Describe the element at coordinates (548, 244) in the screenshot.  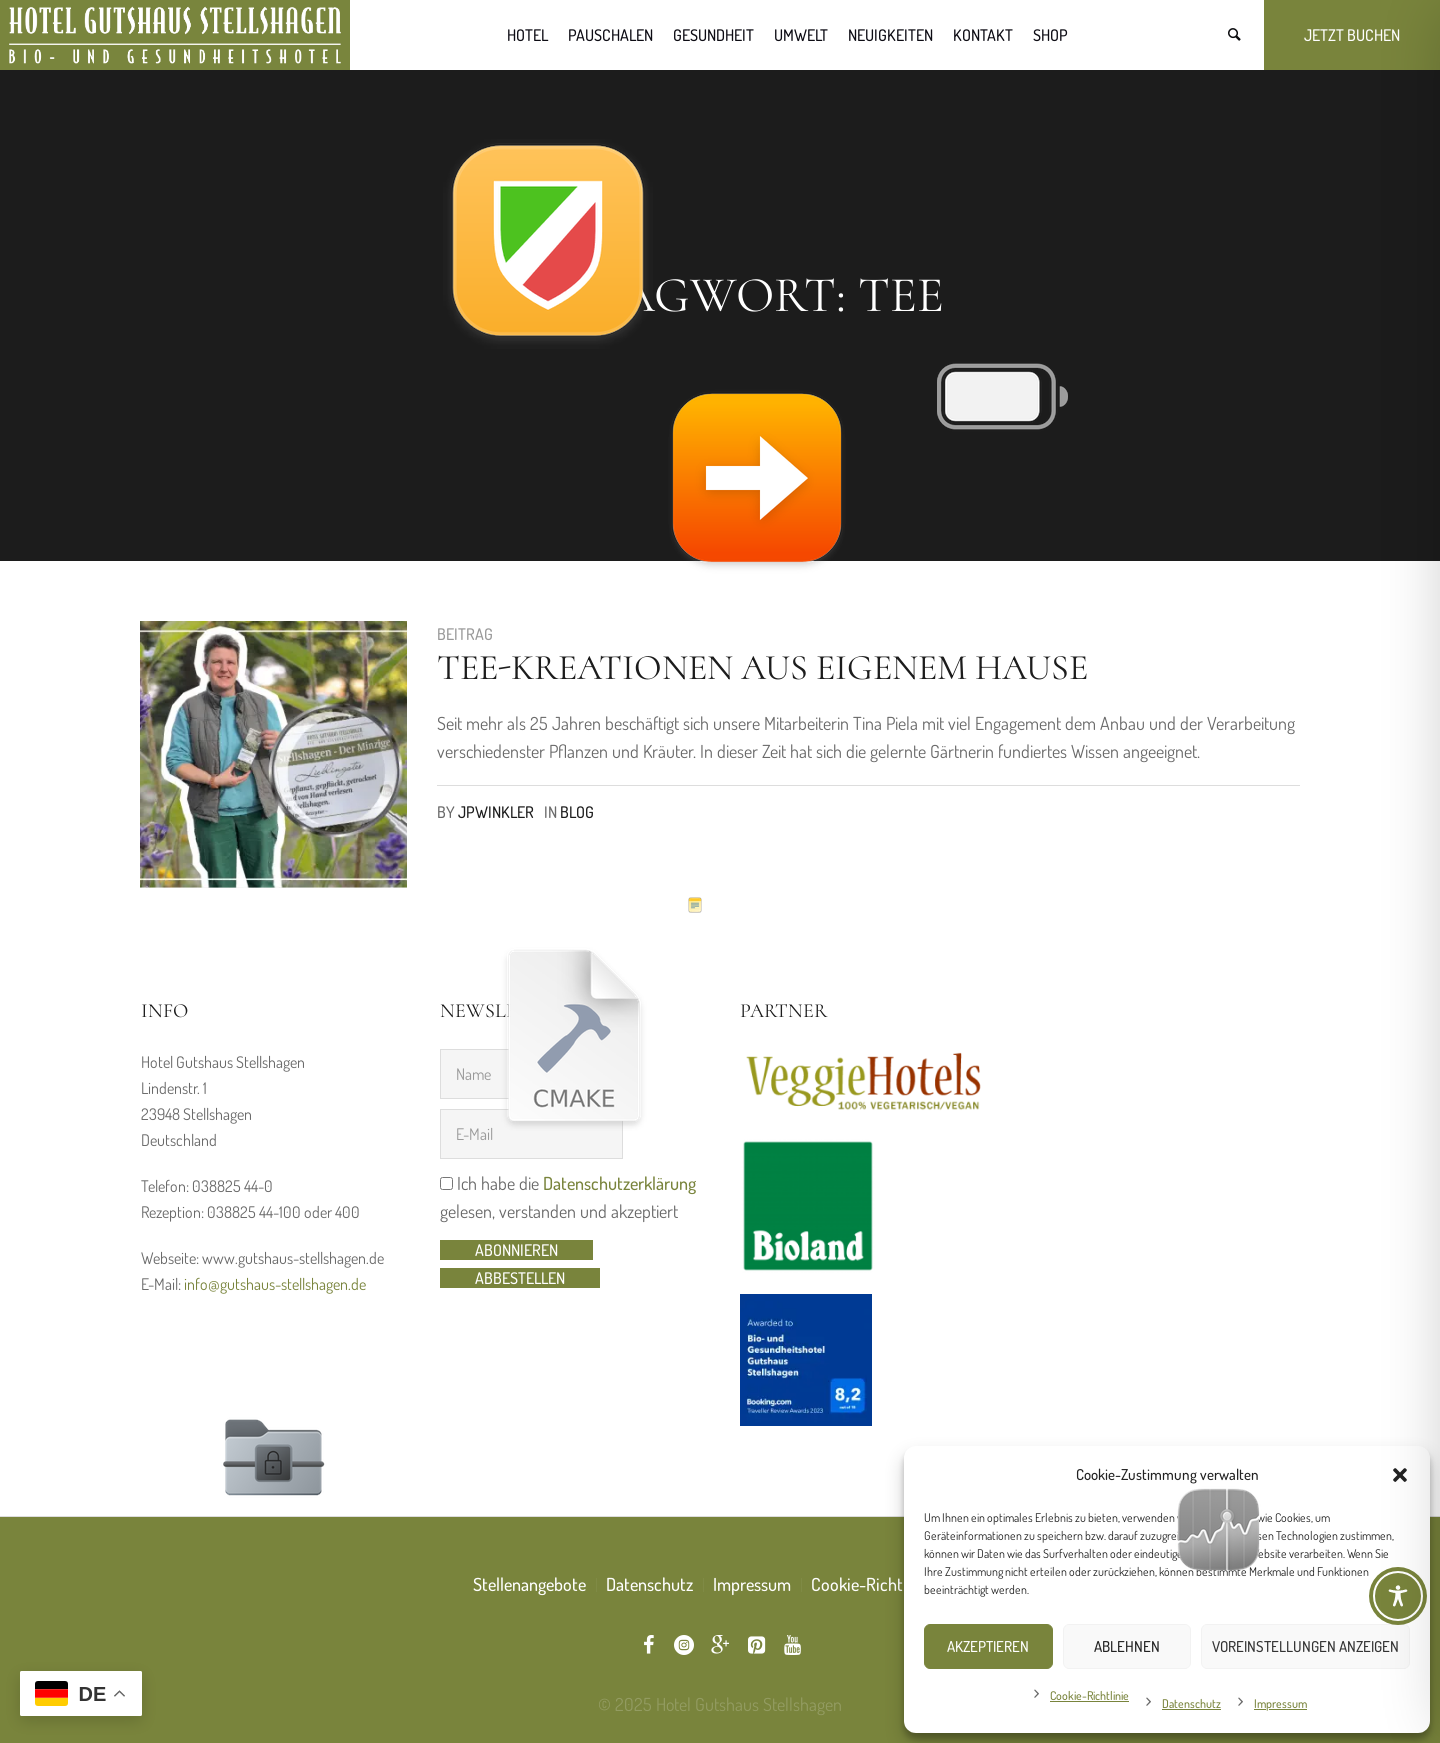
I see `open gufw firewall settings` at that location.